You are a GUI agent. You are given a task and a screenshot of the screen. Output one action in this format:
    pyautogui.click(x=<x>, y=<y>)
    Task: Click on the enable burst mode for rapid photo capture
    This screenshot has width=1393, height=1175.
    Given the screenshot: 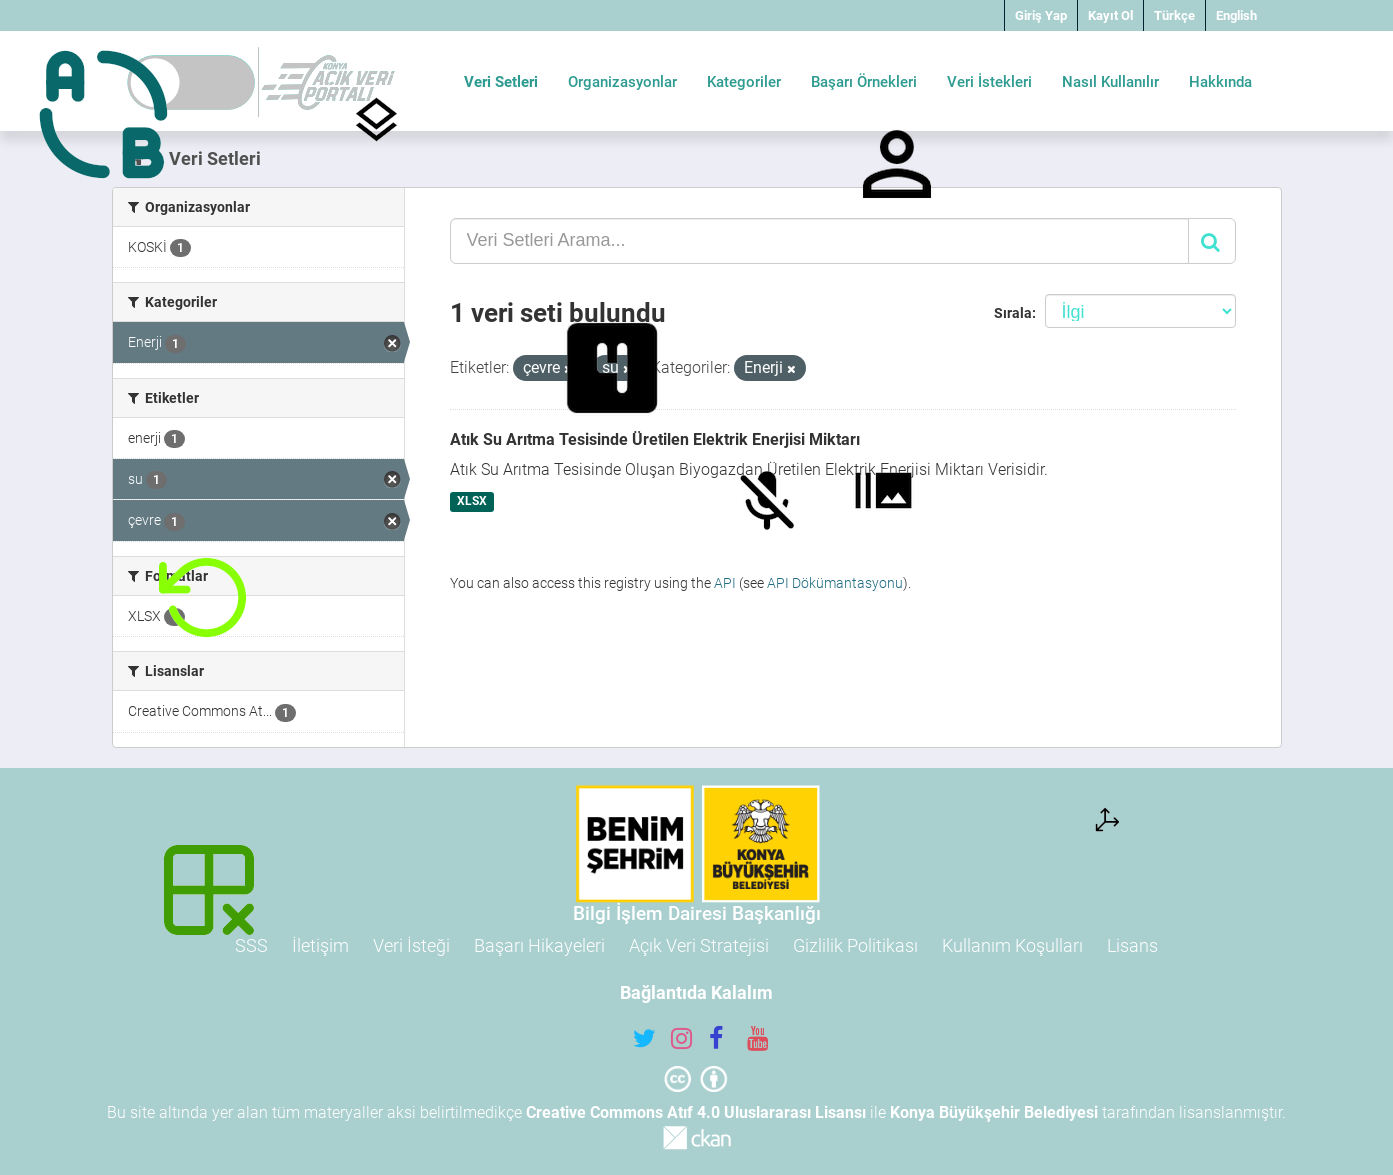 What is the action you would take?
    pyautogui.click(x=883, y=490)
    